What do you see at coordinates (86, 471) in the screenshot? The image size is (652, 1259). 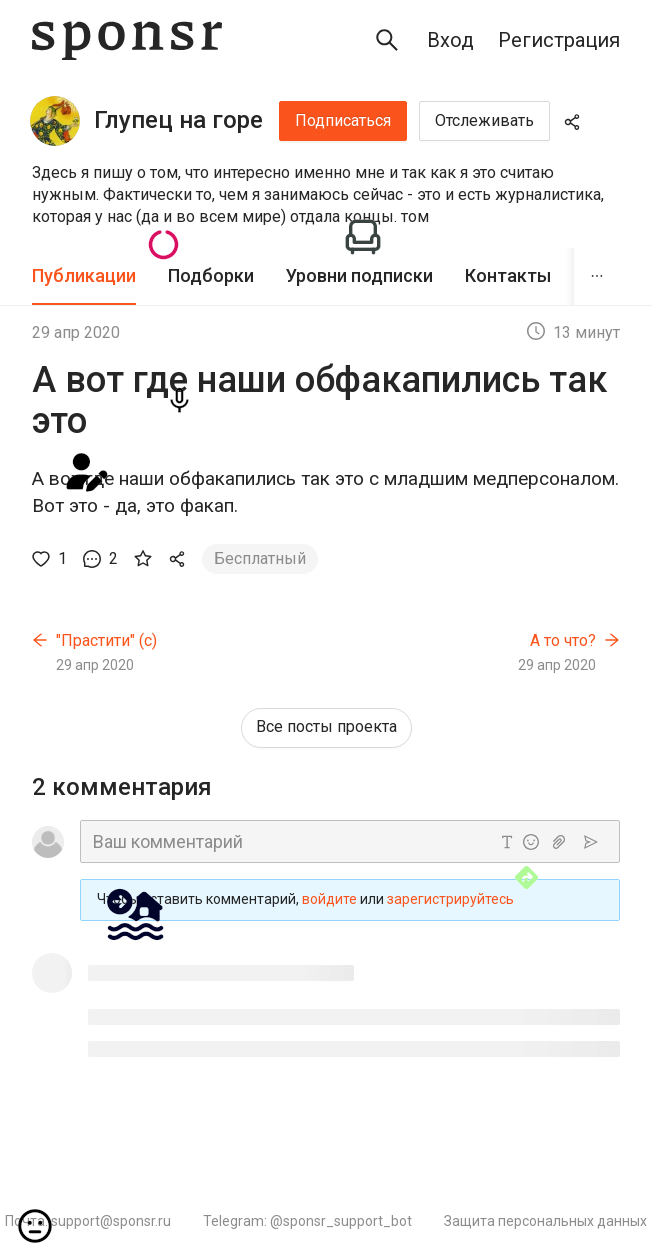 I see `edit user profile` at bounding box center [86, 471].